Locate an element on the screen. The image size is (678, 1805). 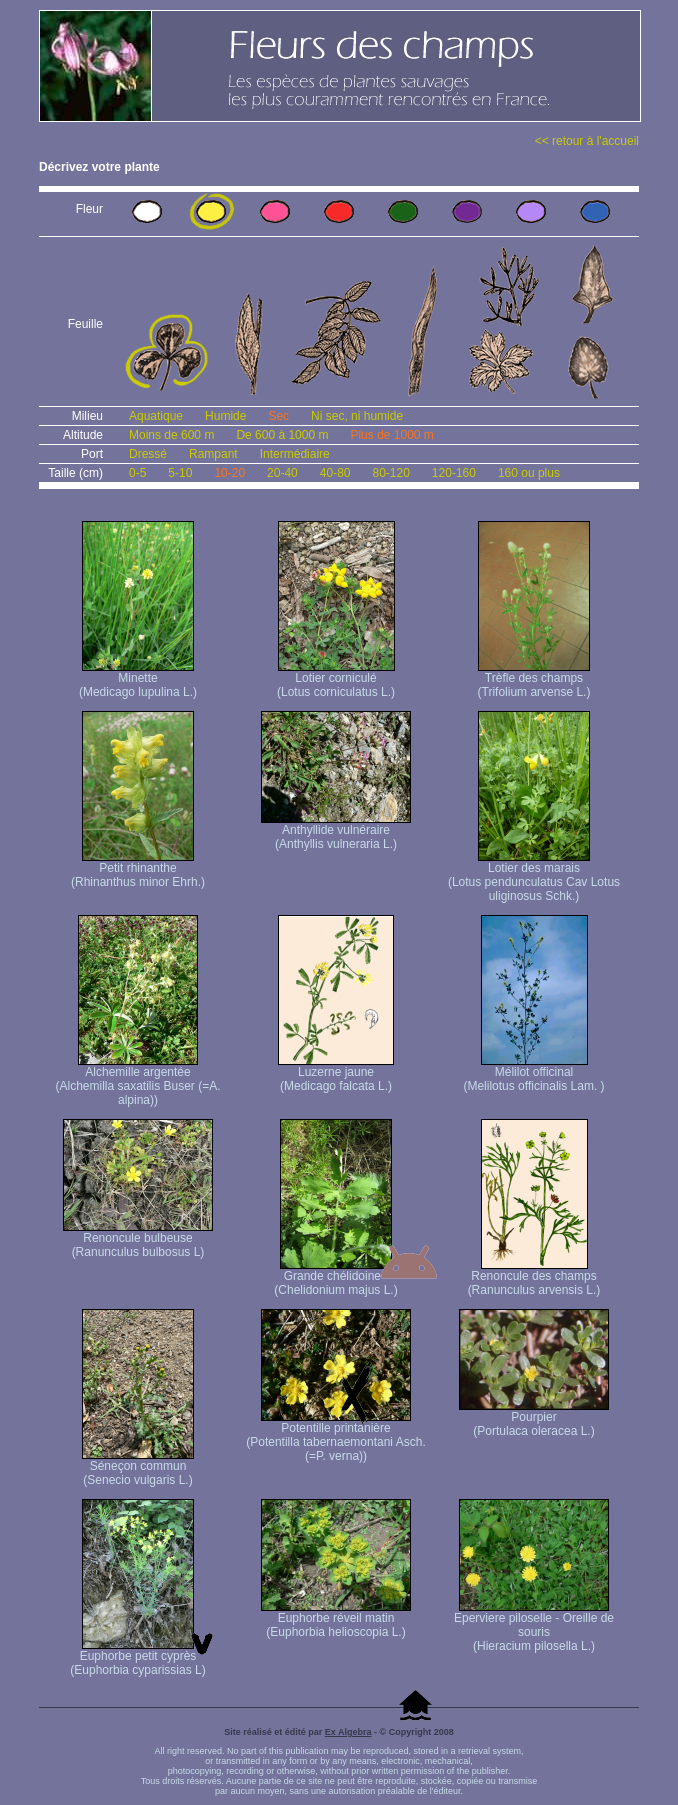
indicates flood warning or alert is located at coordinates (415, 1706).